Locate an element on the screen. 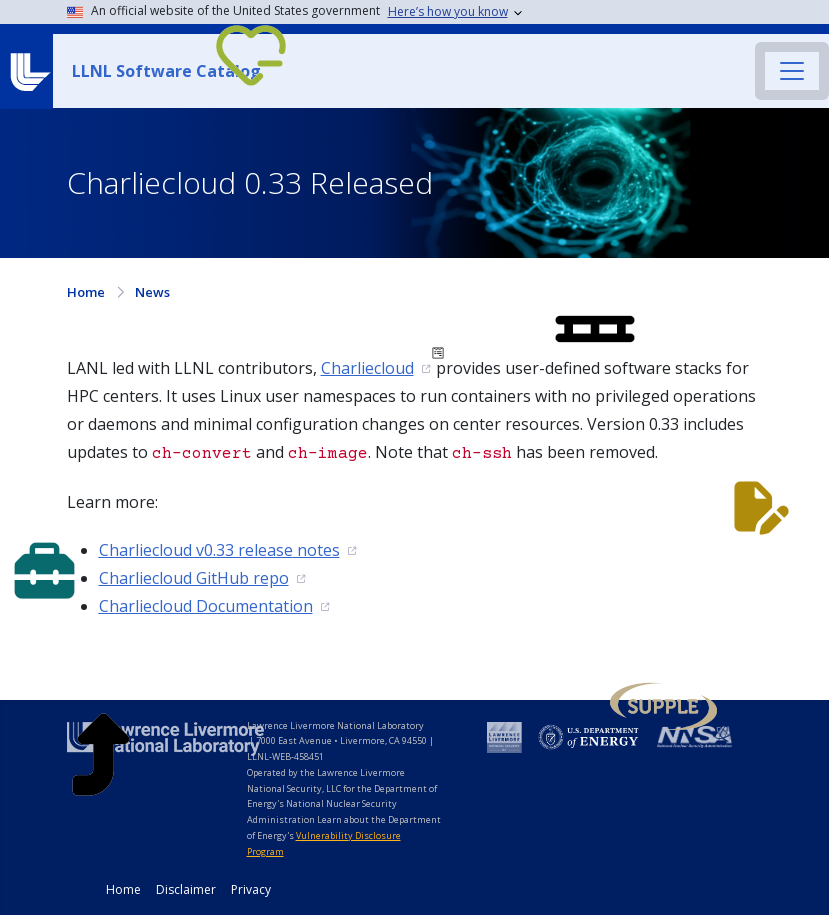 This screenshot has height=915, width=829. remove from favorites is located at coordinates (251, 54).